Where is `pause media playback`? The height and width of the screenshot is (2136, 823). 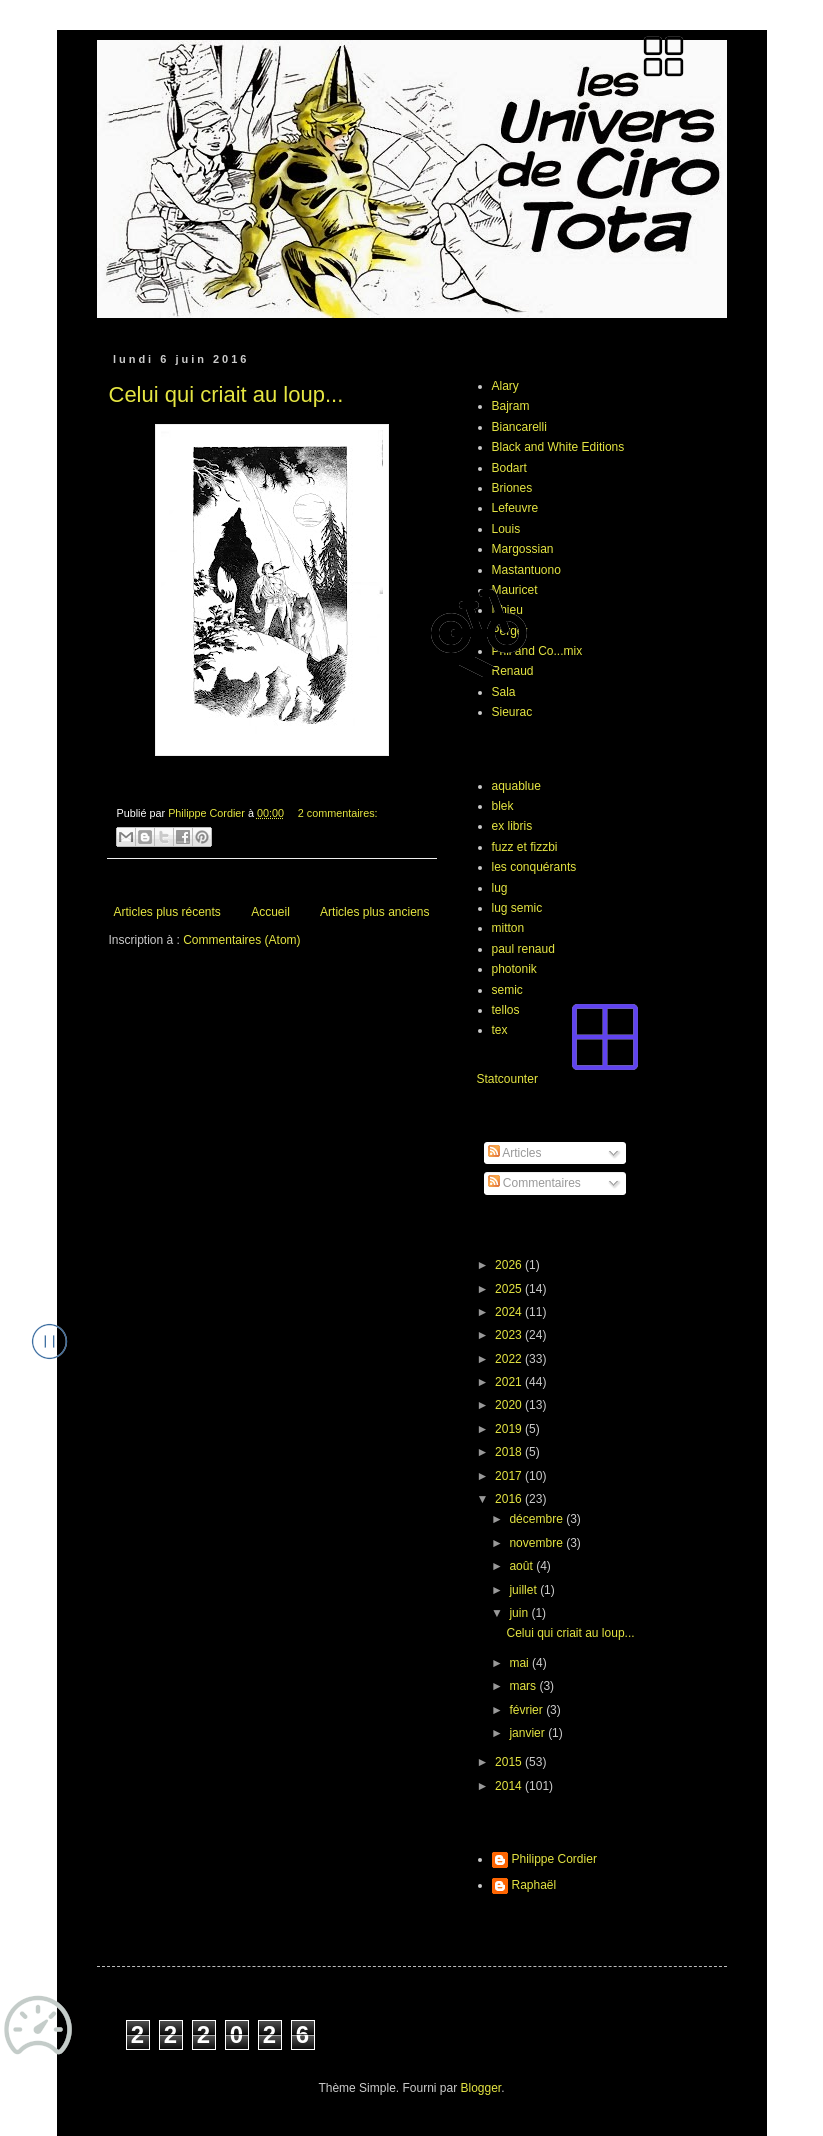
pause media playback is located at coordinates (49, 1341).